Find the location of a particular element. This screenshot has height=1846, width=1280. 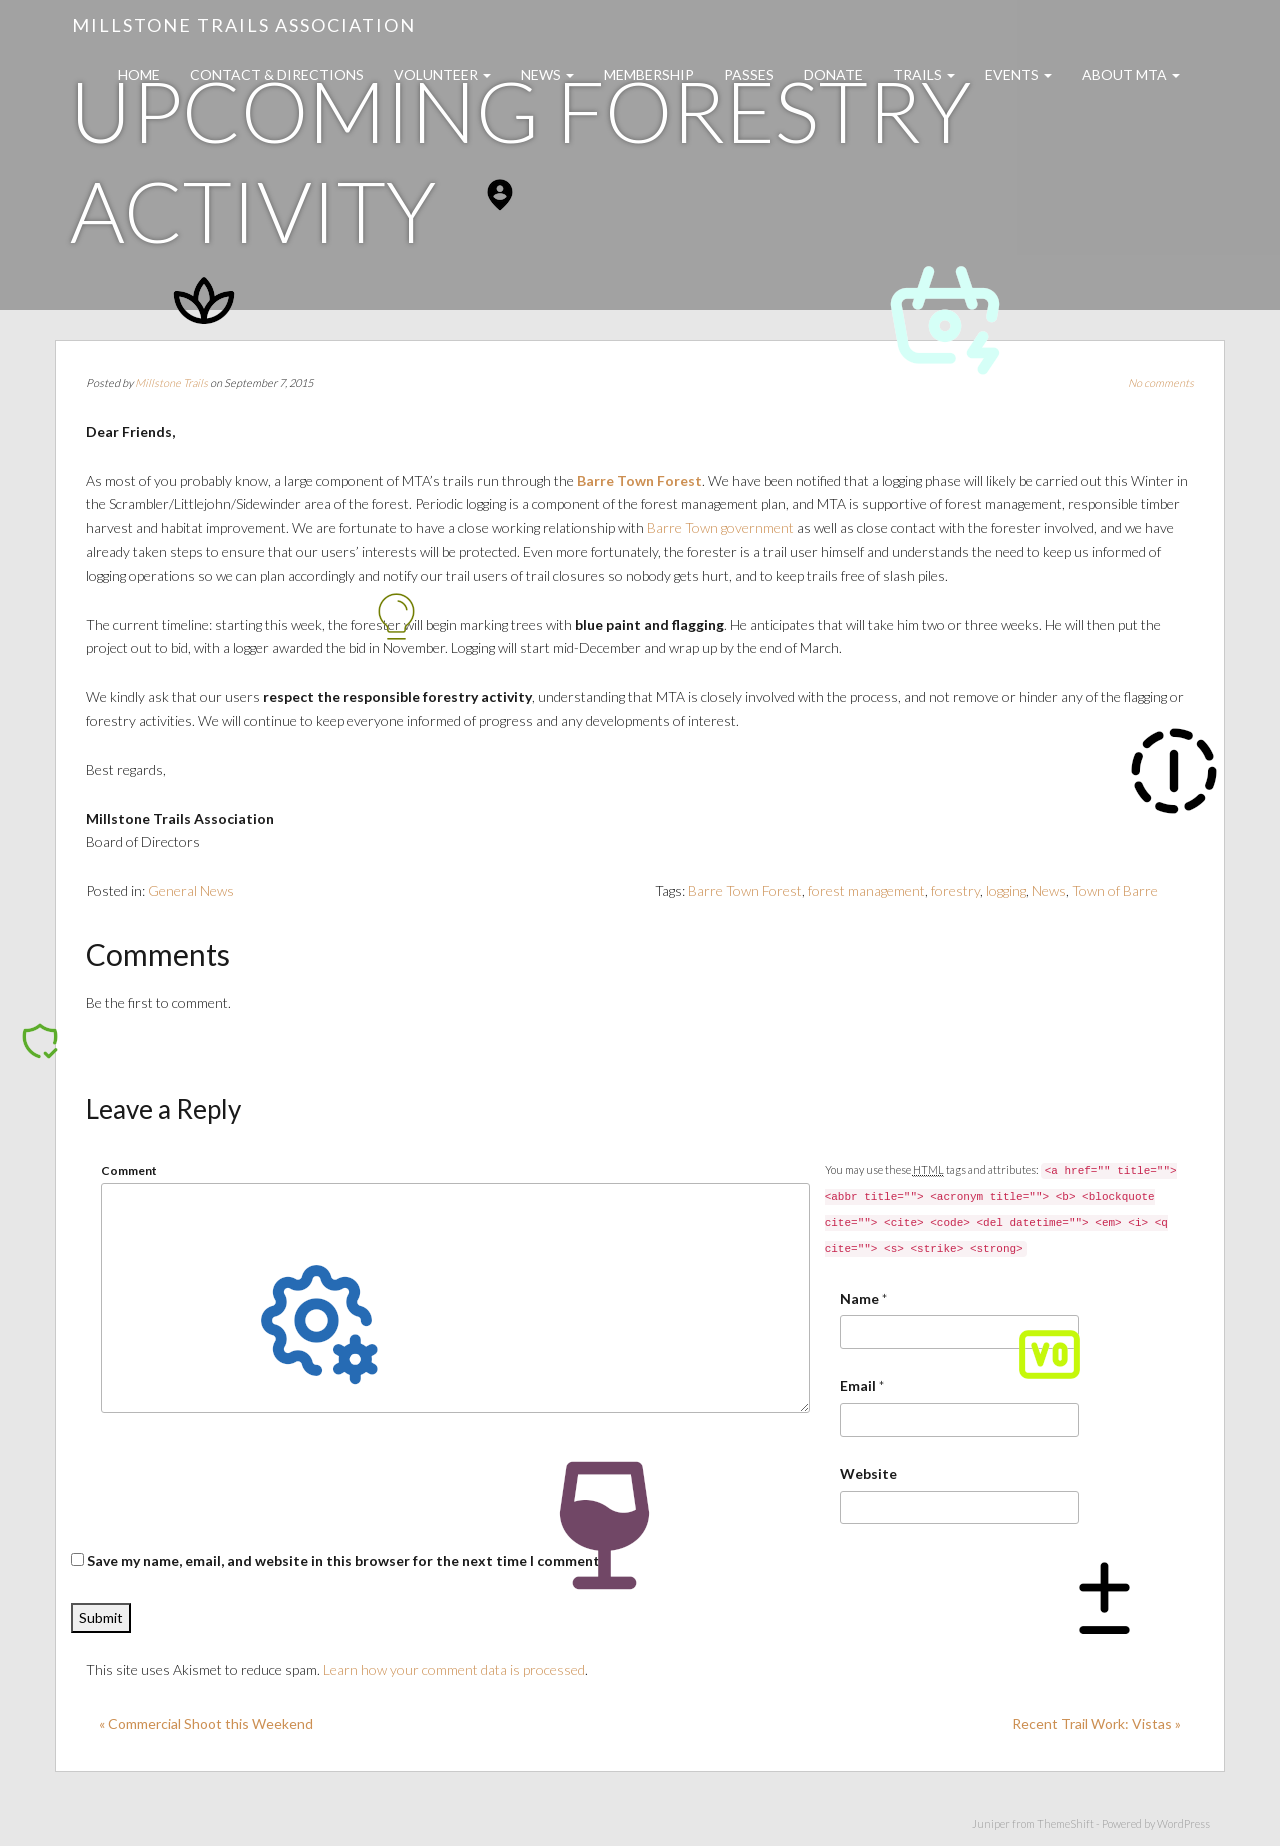

toggle voiceover or voice output settings is located at coordinates (1049, 1354).